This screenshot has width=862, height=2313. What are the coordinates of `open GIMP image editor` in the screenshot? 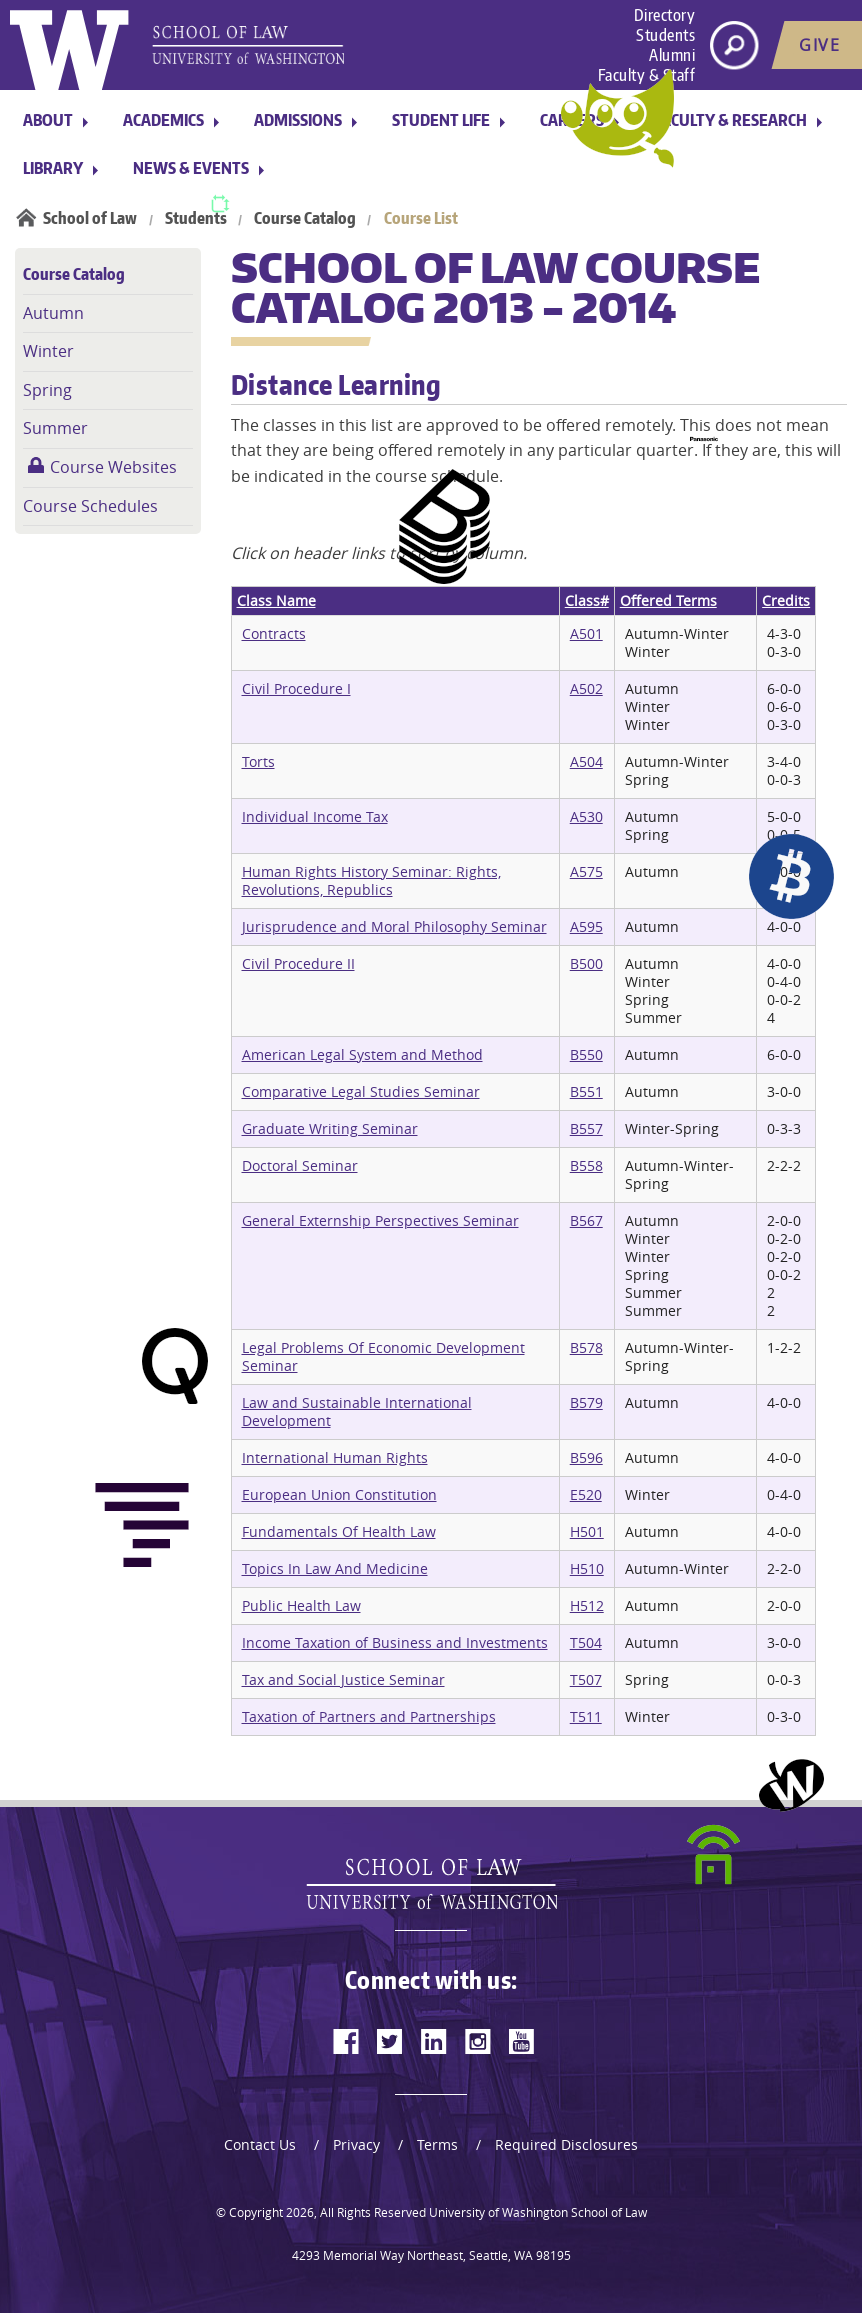 It's located at (617, 118).